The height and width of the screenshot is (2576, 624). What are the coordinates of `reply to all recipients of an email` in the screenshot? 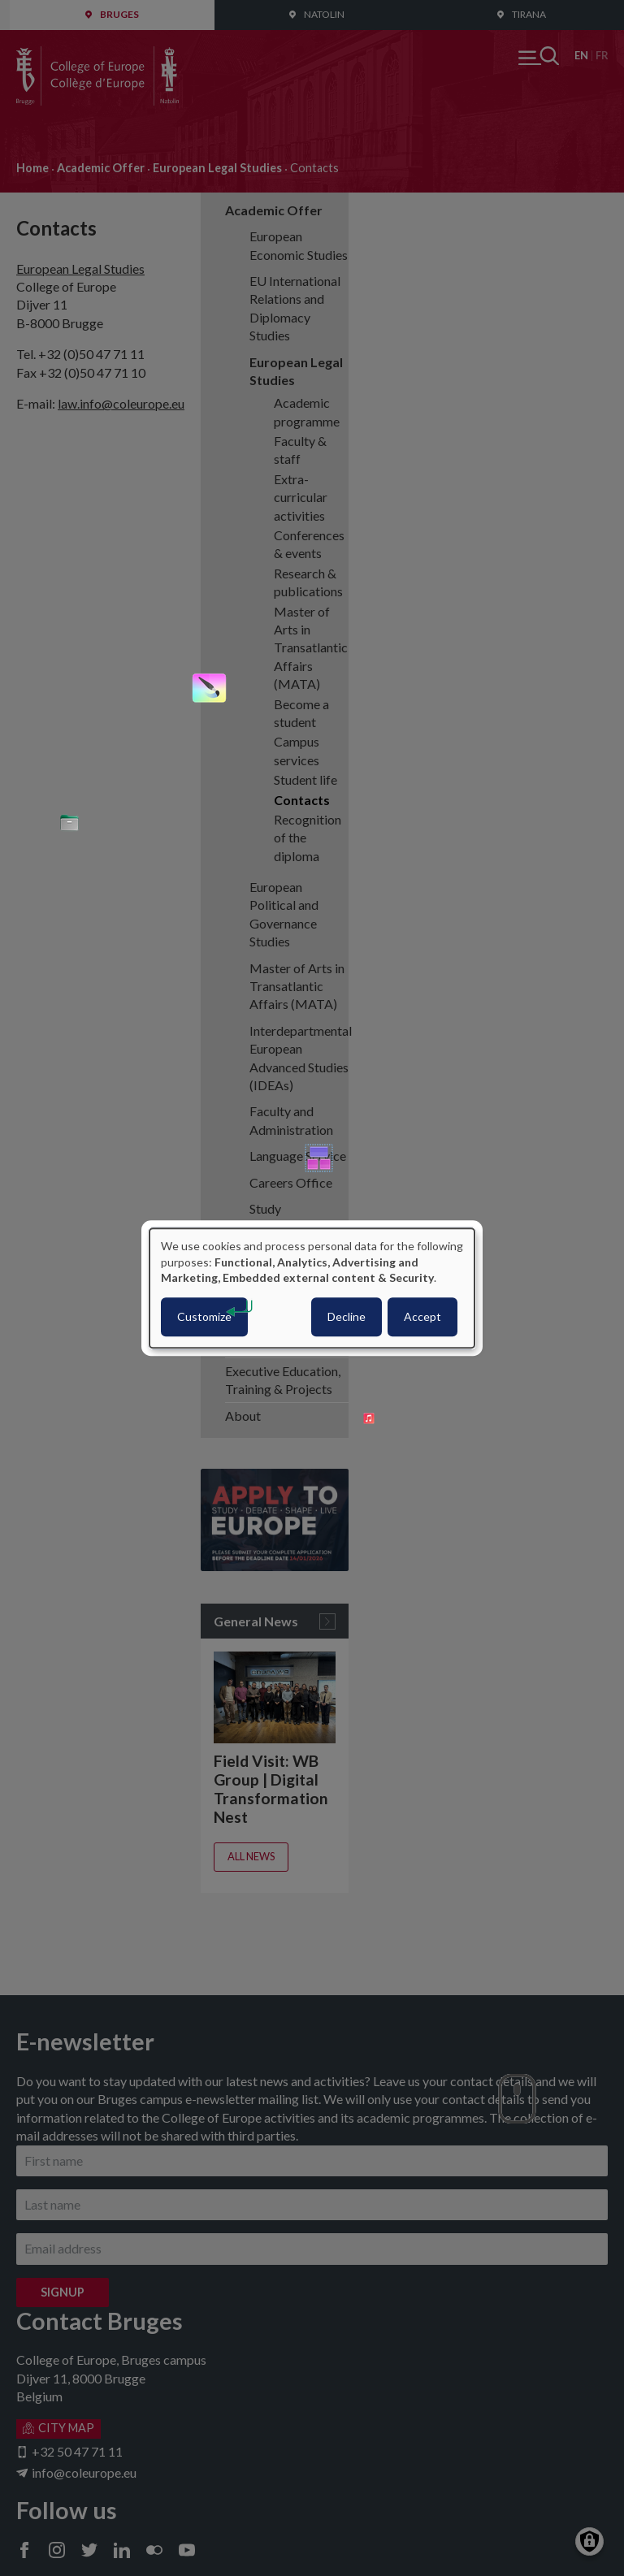 It's located at (239, 1306).